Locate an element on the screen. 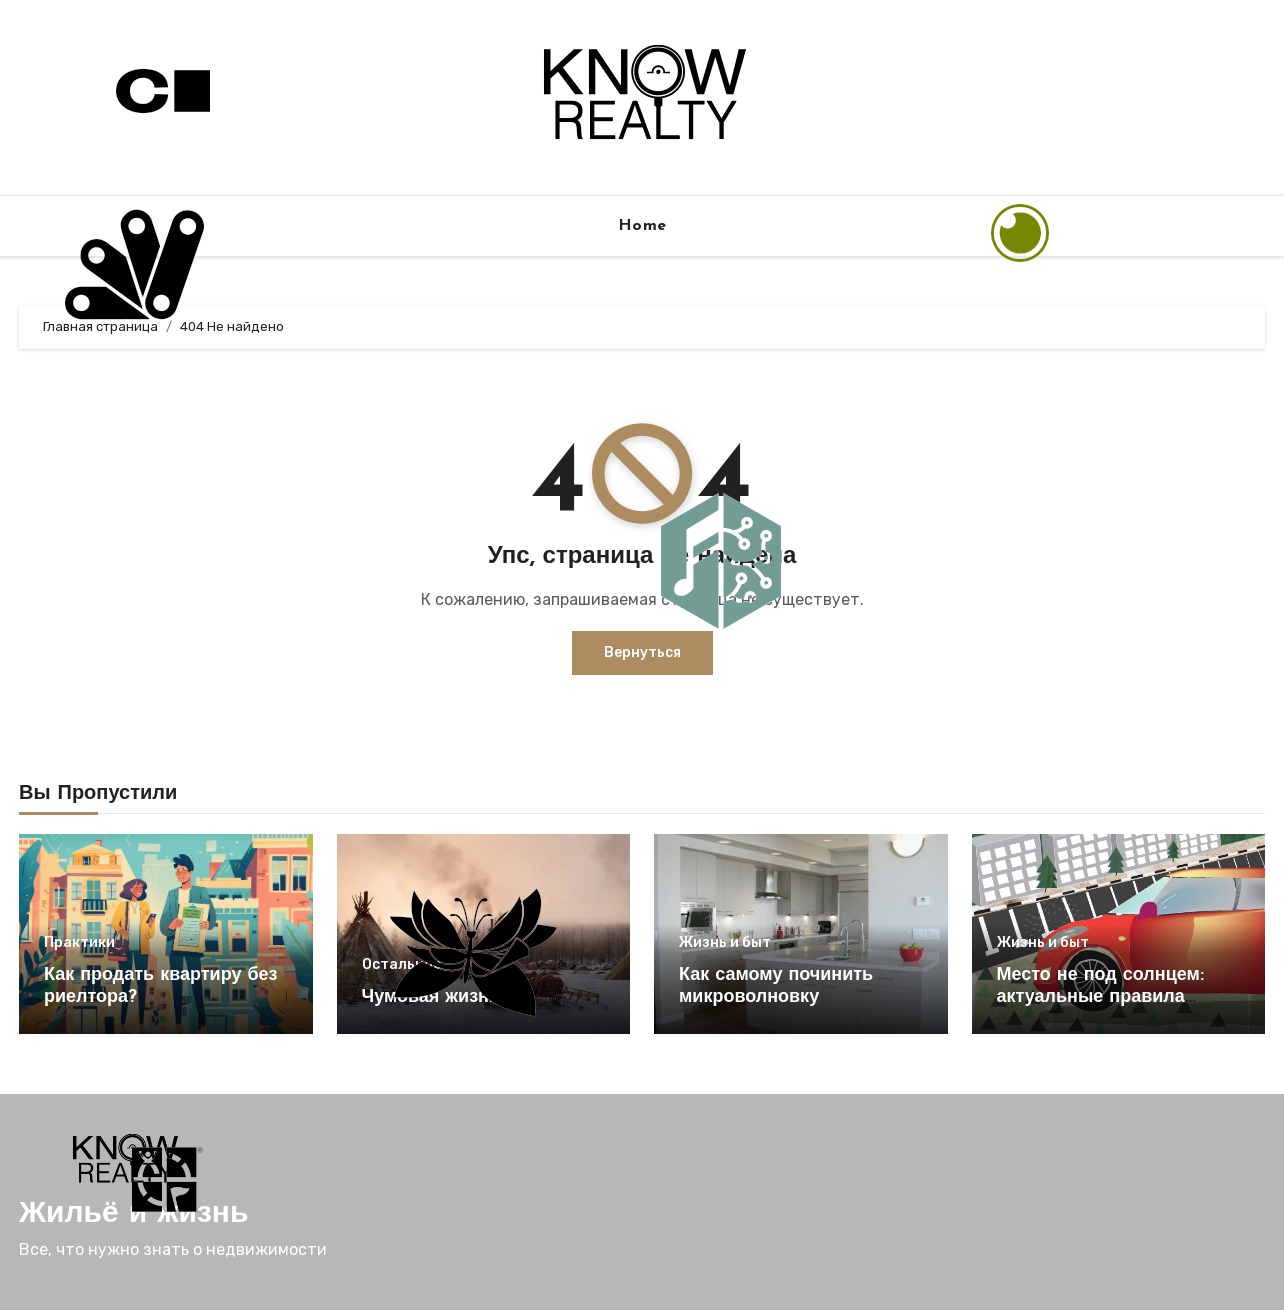 The image size is (1284, 1310). link to MusicBrainz music database is located at coordinates (721, 561).